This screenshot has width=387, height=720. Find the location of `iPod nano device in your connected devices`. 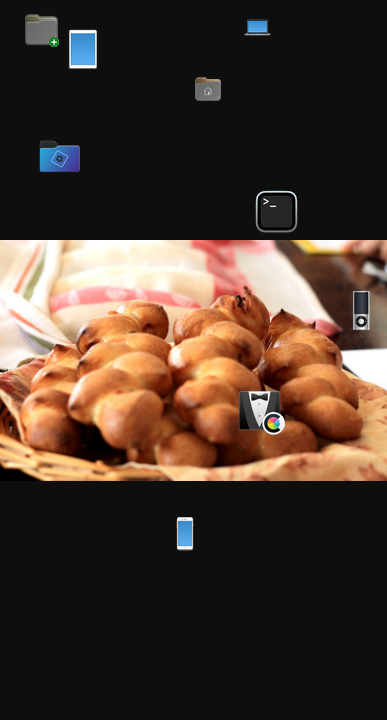

iPod nano device in your connected devices is located at coordinates (361, 311).